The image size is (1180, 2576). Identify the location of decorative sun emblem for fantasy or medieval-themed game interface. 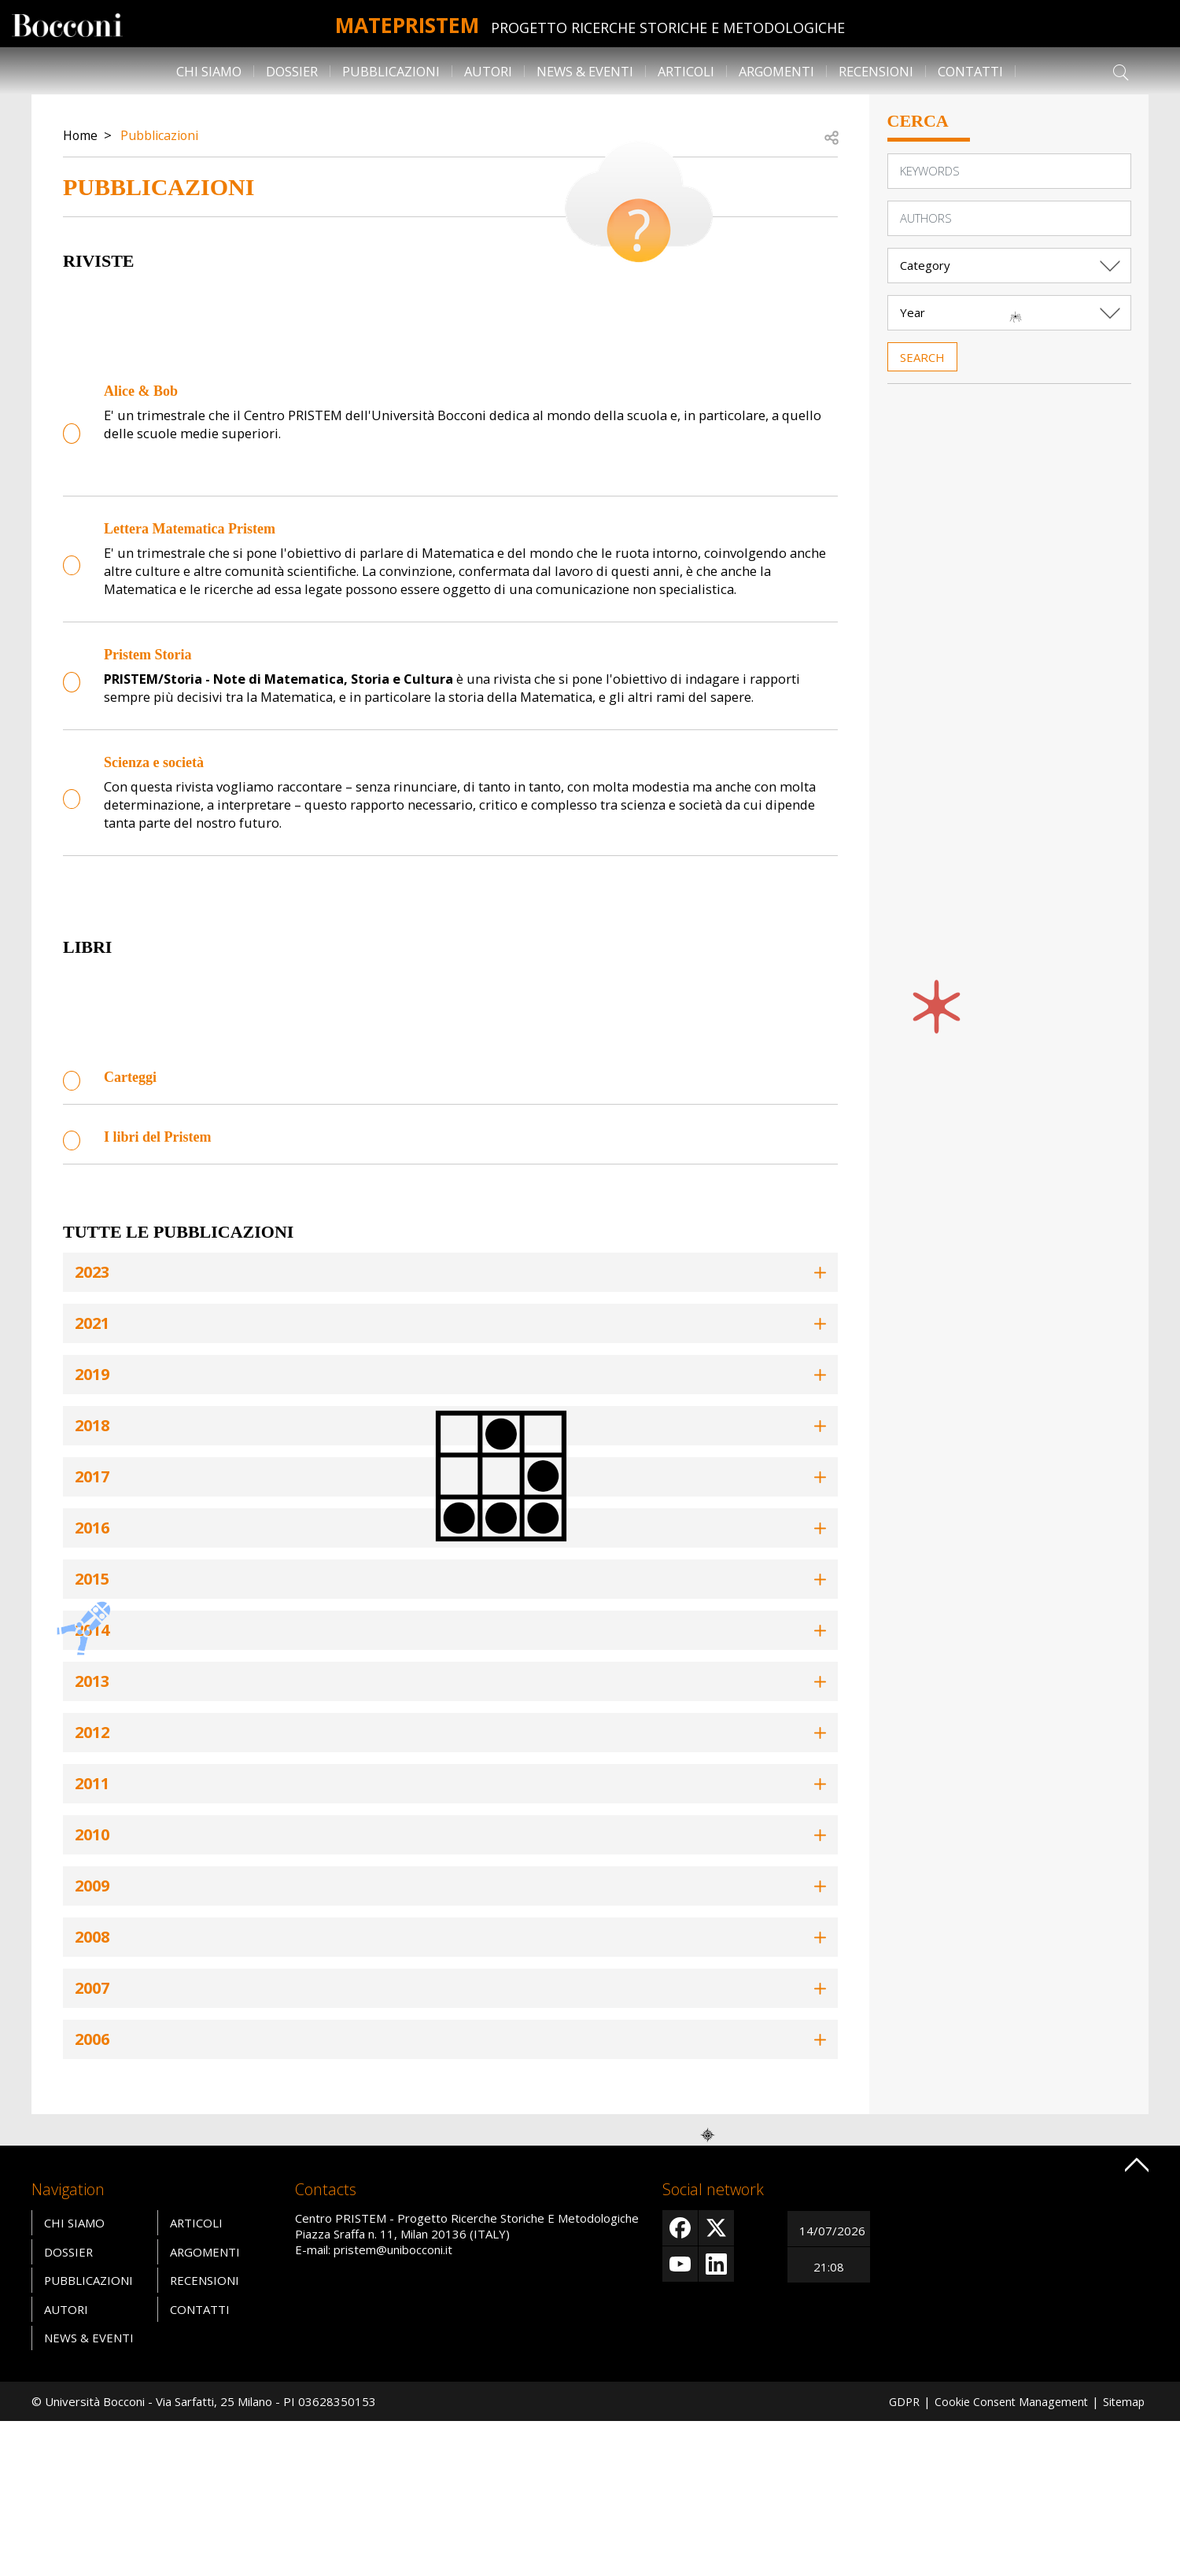
(707, 2135).